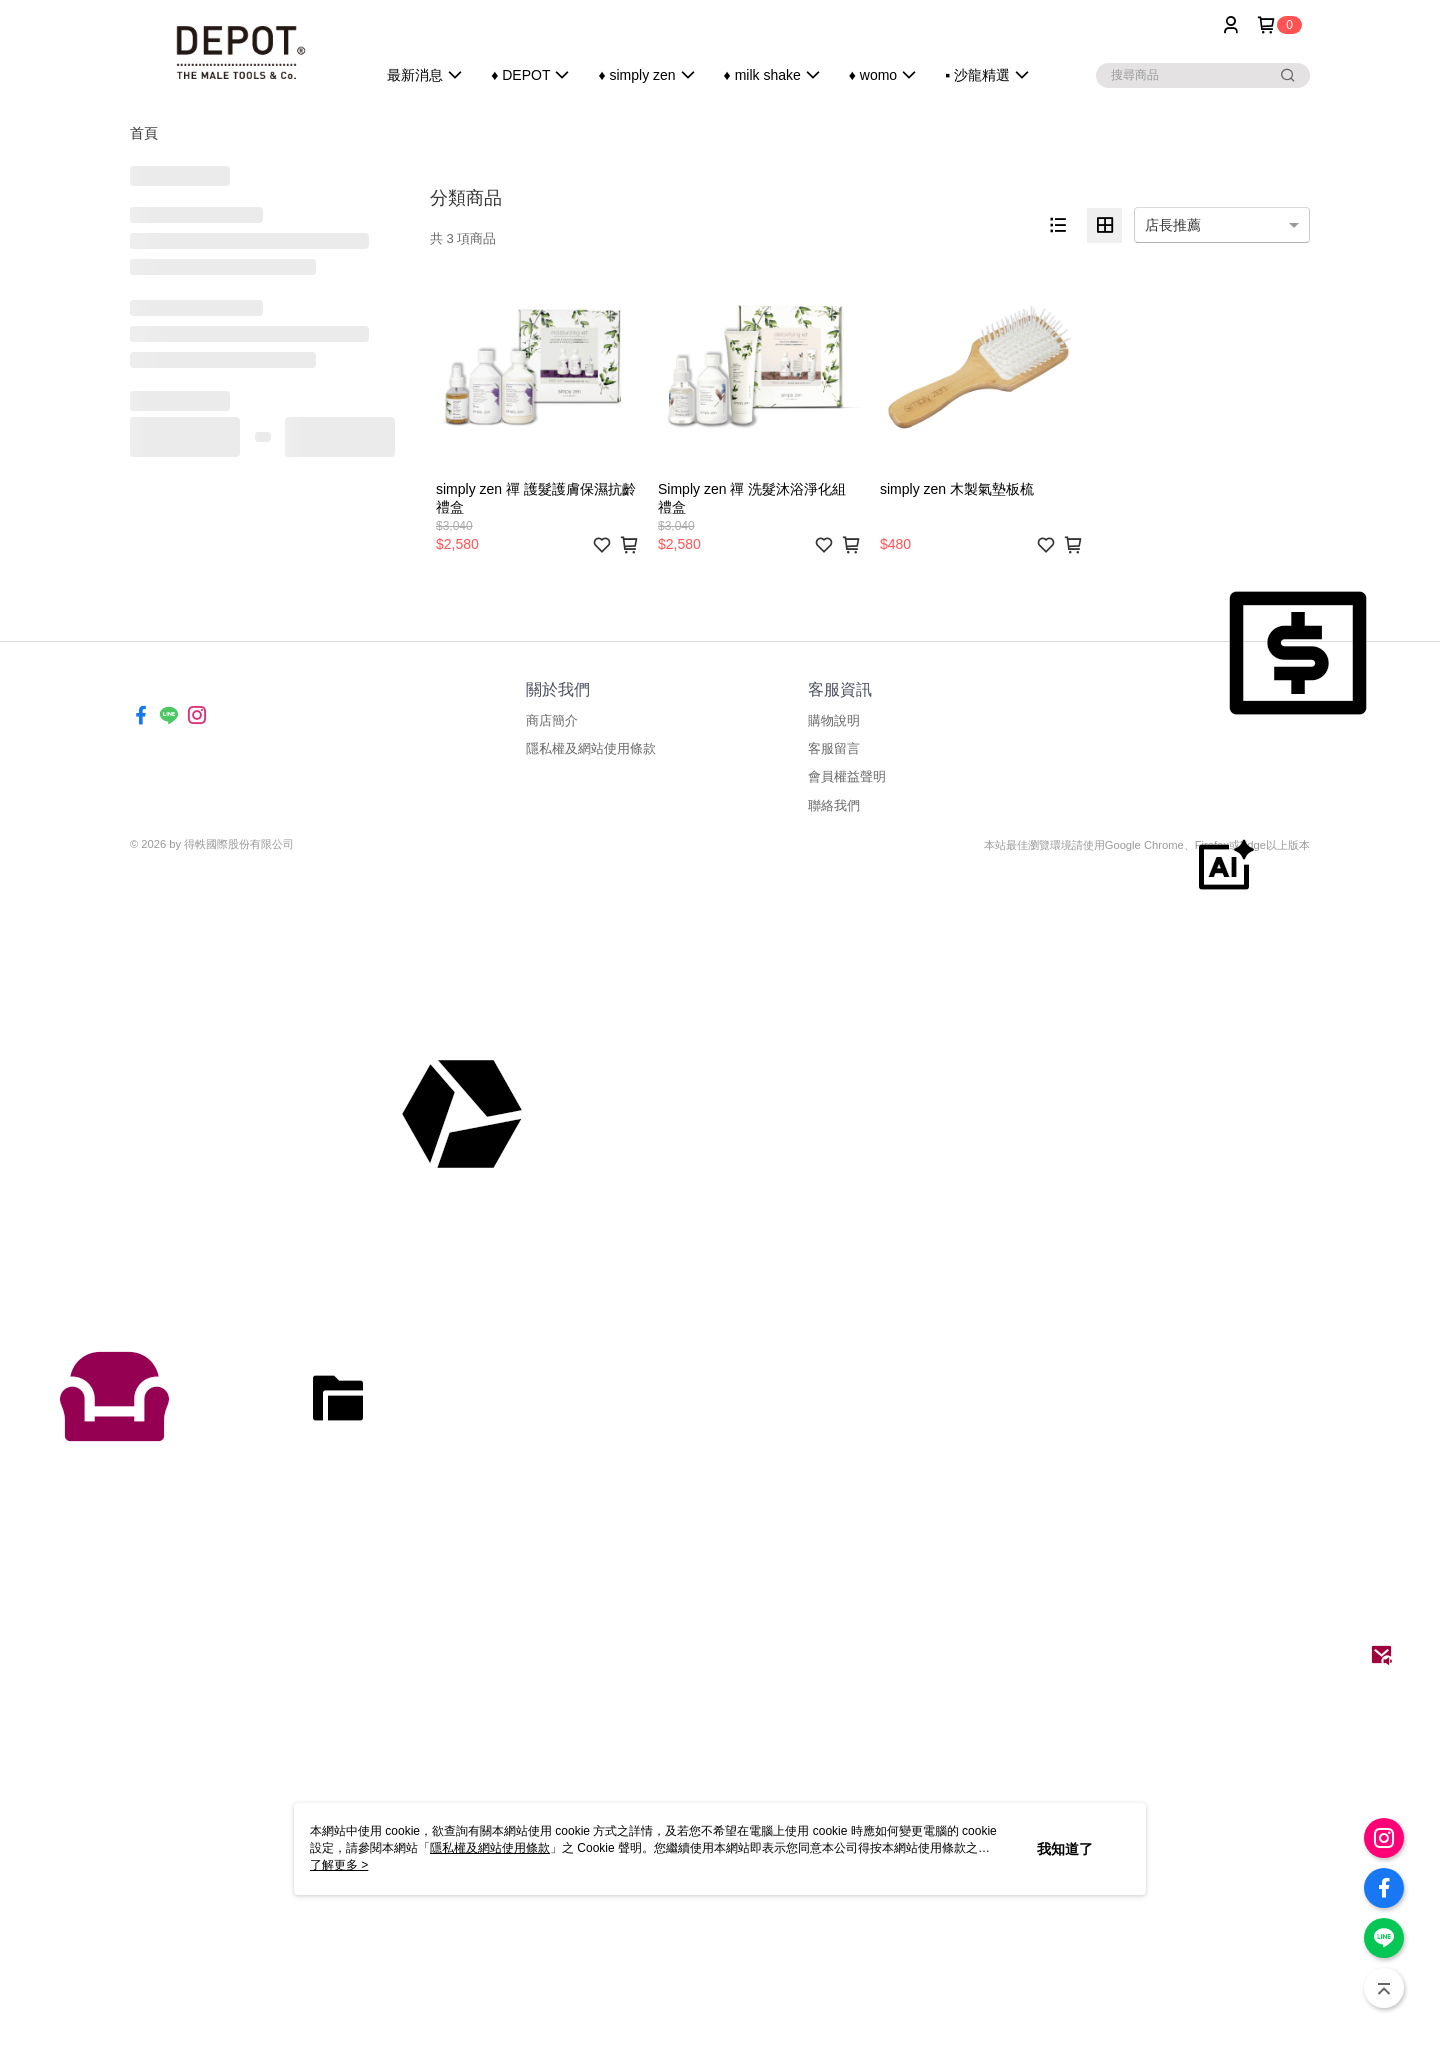 This screenshot has height=2054, width=1440. What do you see at coordinates (462, 1114) in the screenshot?
I see `InstaLOD brand logo` at bounding box center [462, 1114].